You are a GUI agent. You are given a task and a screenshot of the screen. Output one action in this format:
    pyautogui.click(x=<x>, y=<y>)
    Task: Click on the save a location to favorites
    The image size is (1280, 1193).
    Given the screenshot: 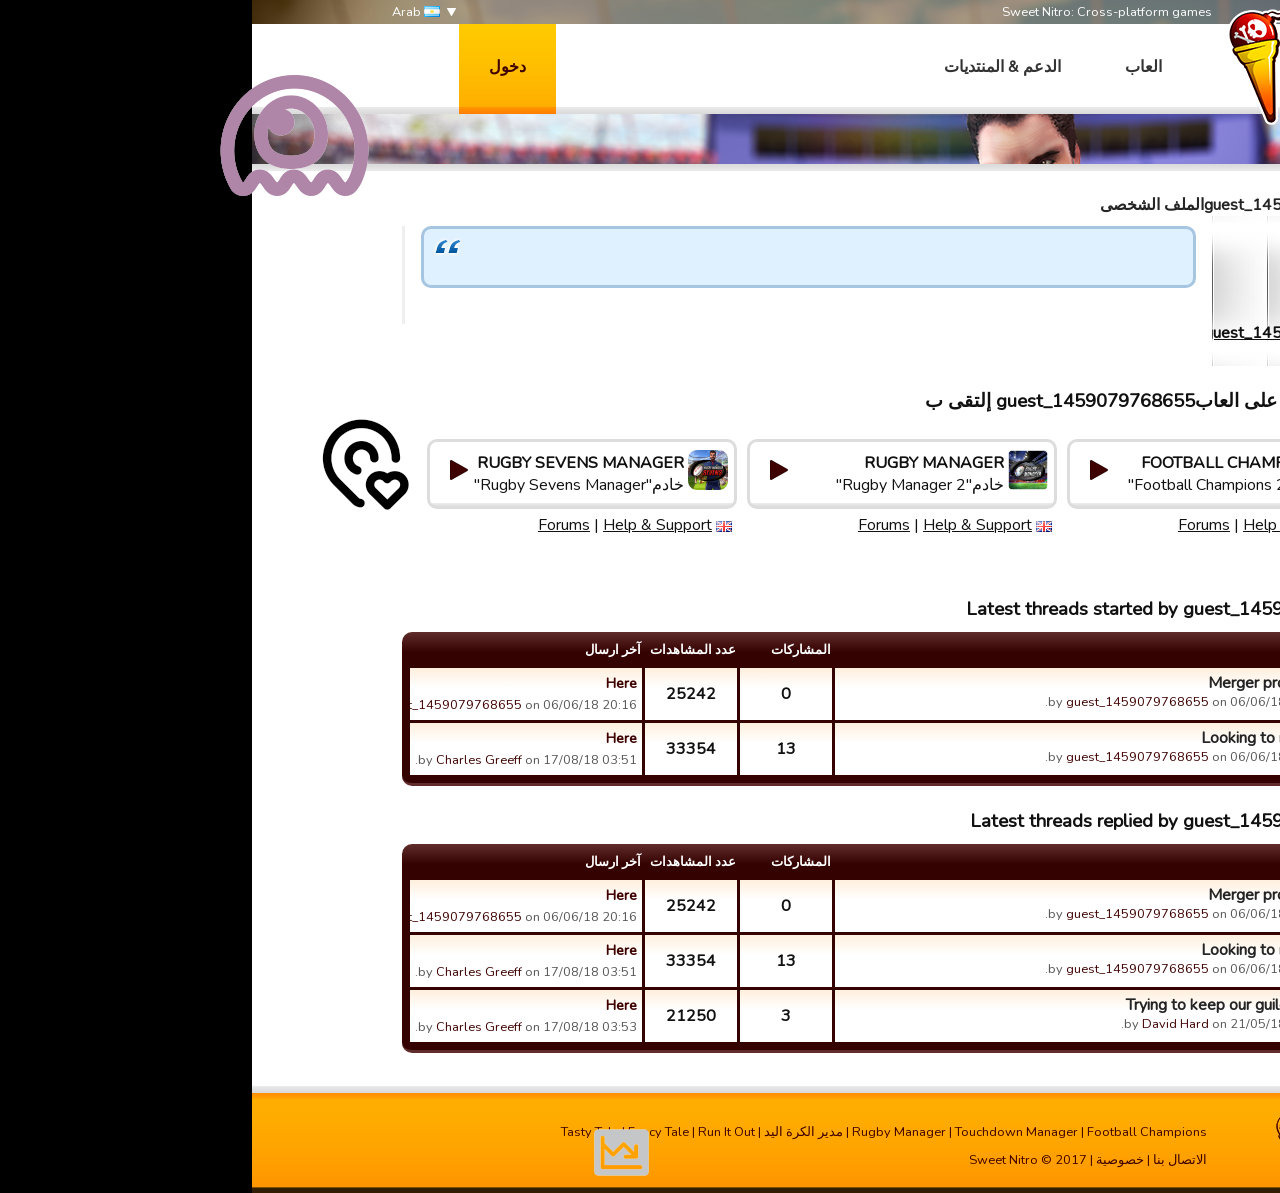 What is the action you would take?
    pyautogui.click(x=361, y=462)
    